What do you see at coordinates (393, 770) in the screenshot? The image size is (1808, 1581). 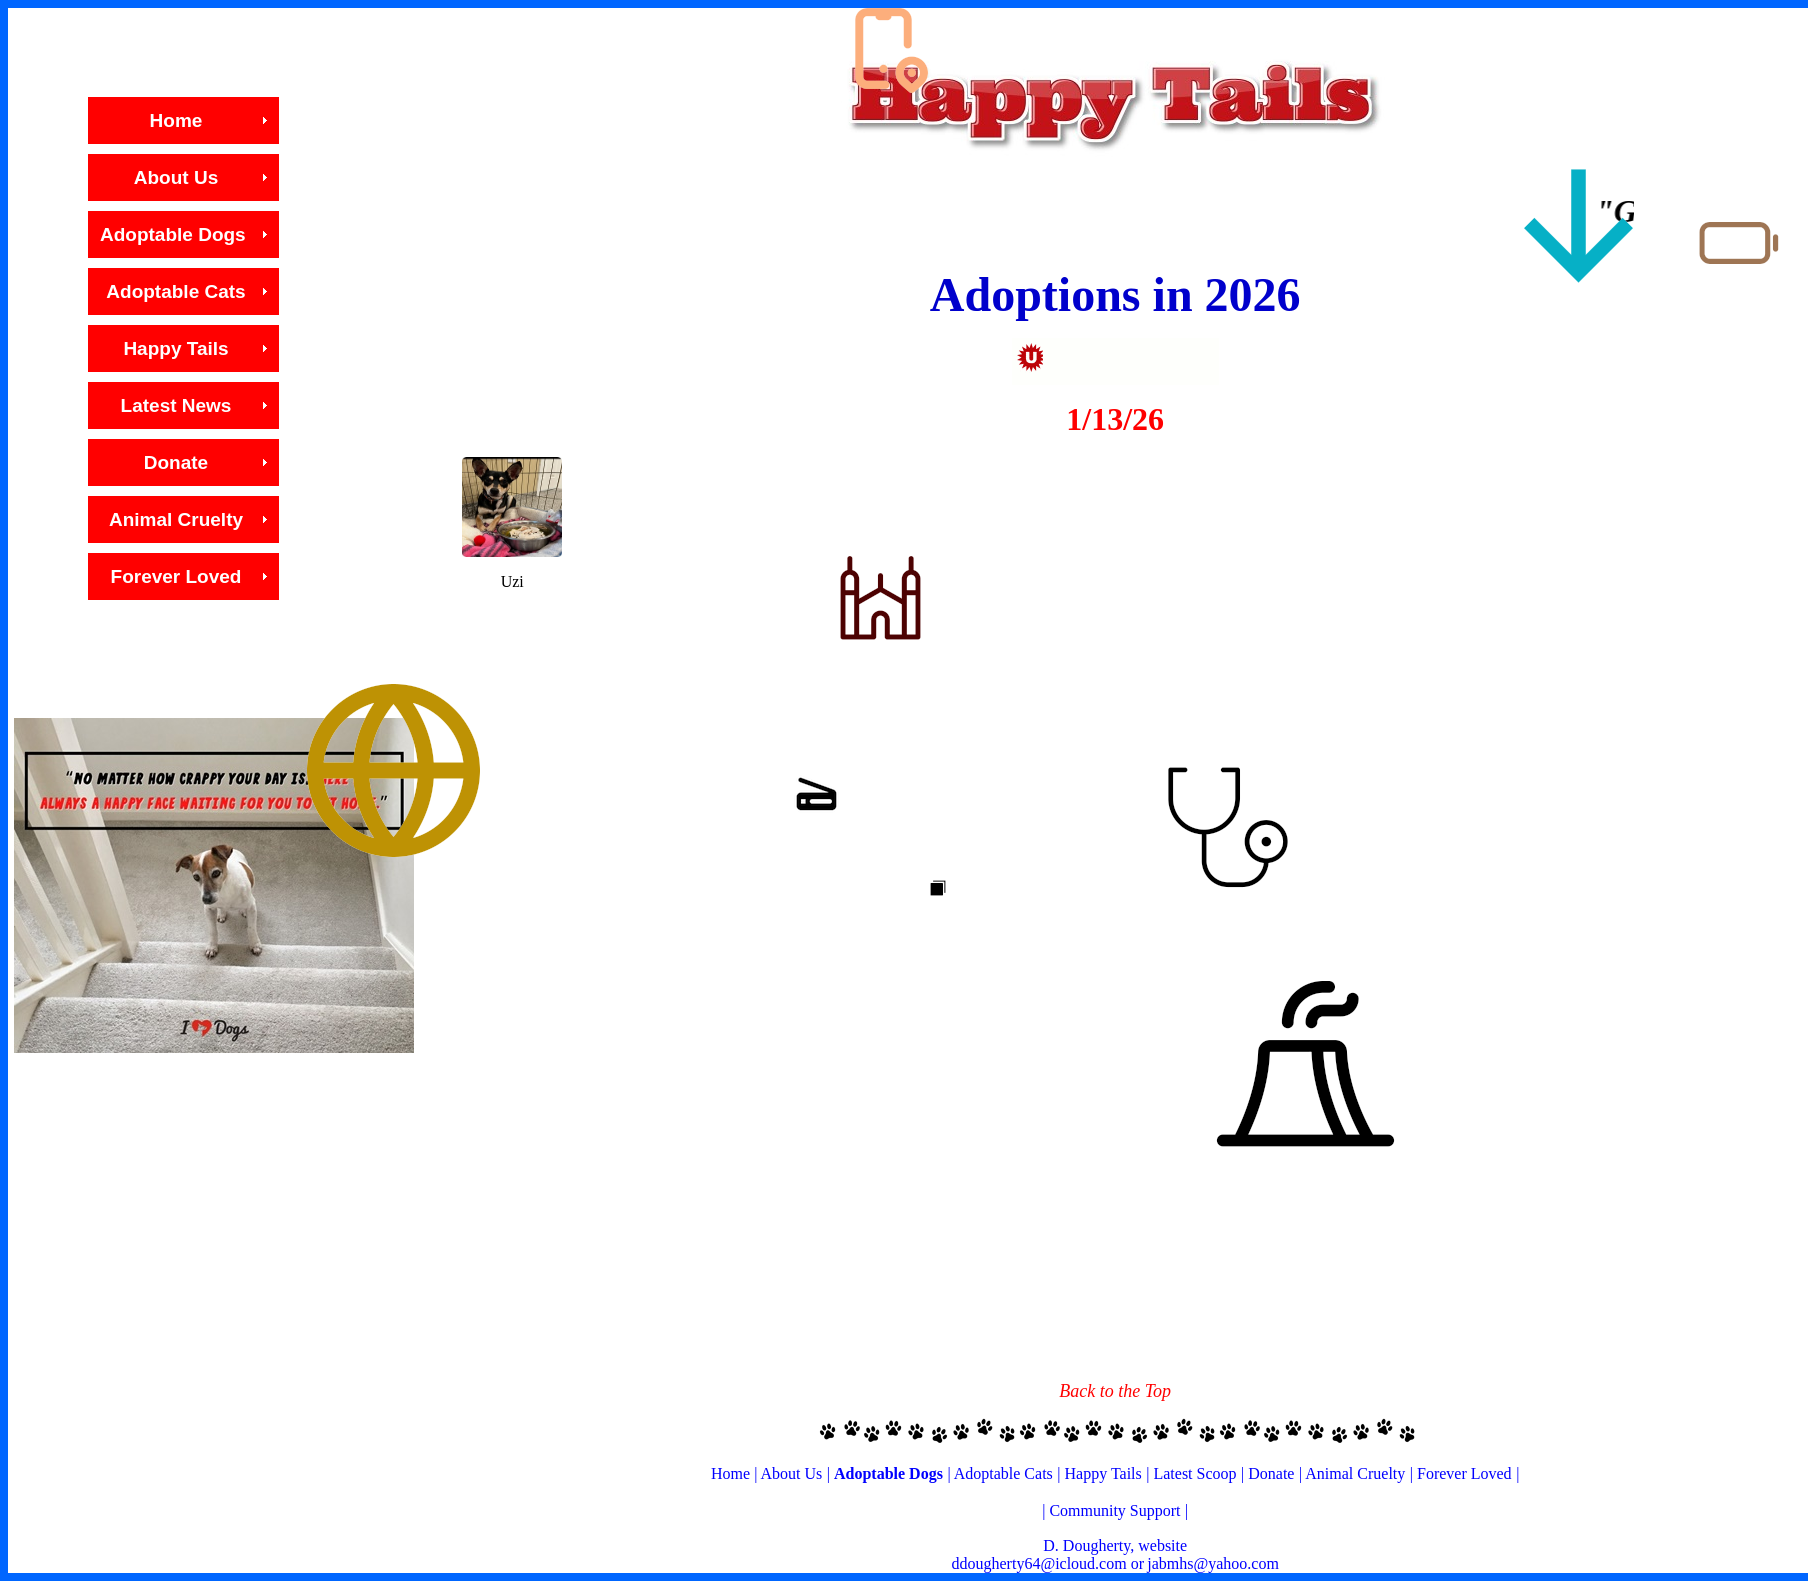 I see `switch language or region settings` at bounding box center [393, 770].